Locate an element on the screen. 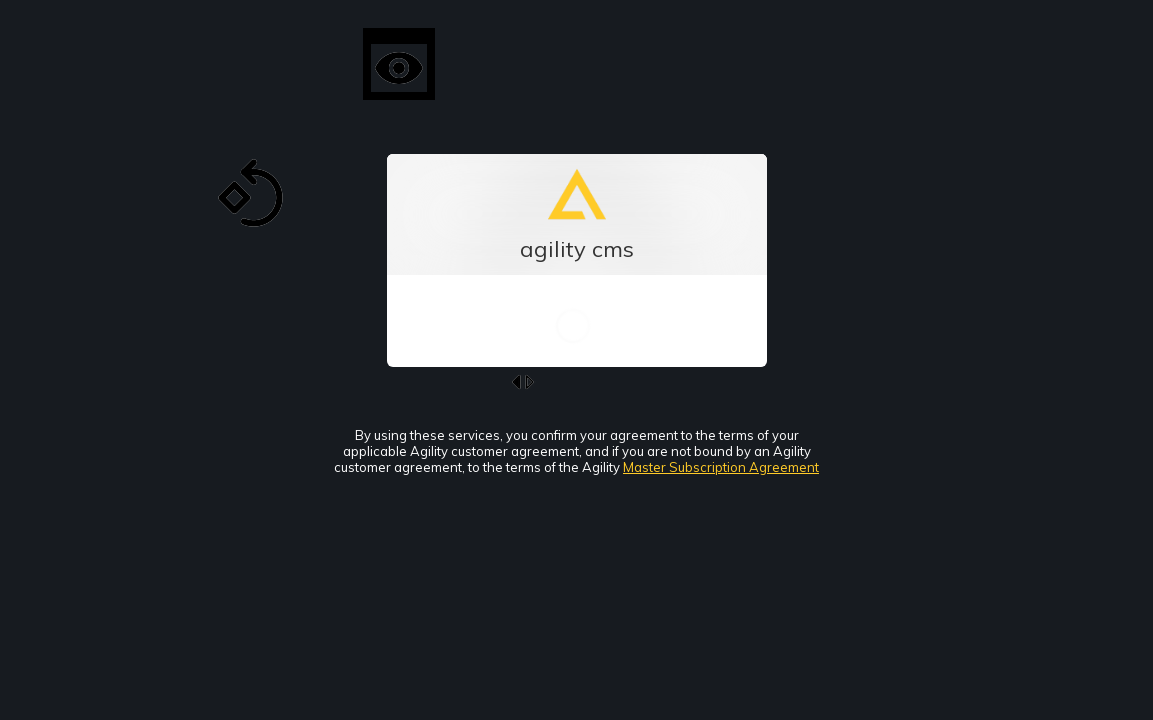 Image resolution: width=1153 pixels, height=720 pixels. refresh or reload placeholder content is located at coordinates (250, 194).